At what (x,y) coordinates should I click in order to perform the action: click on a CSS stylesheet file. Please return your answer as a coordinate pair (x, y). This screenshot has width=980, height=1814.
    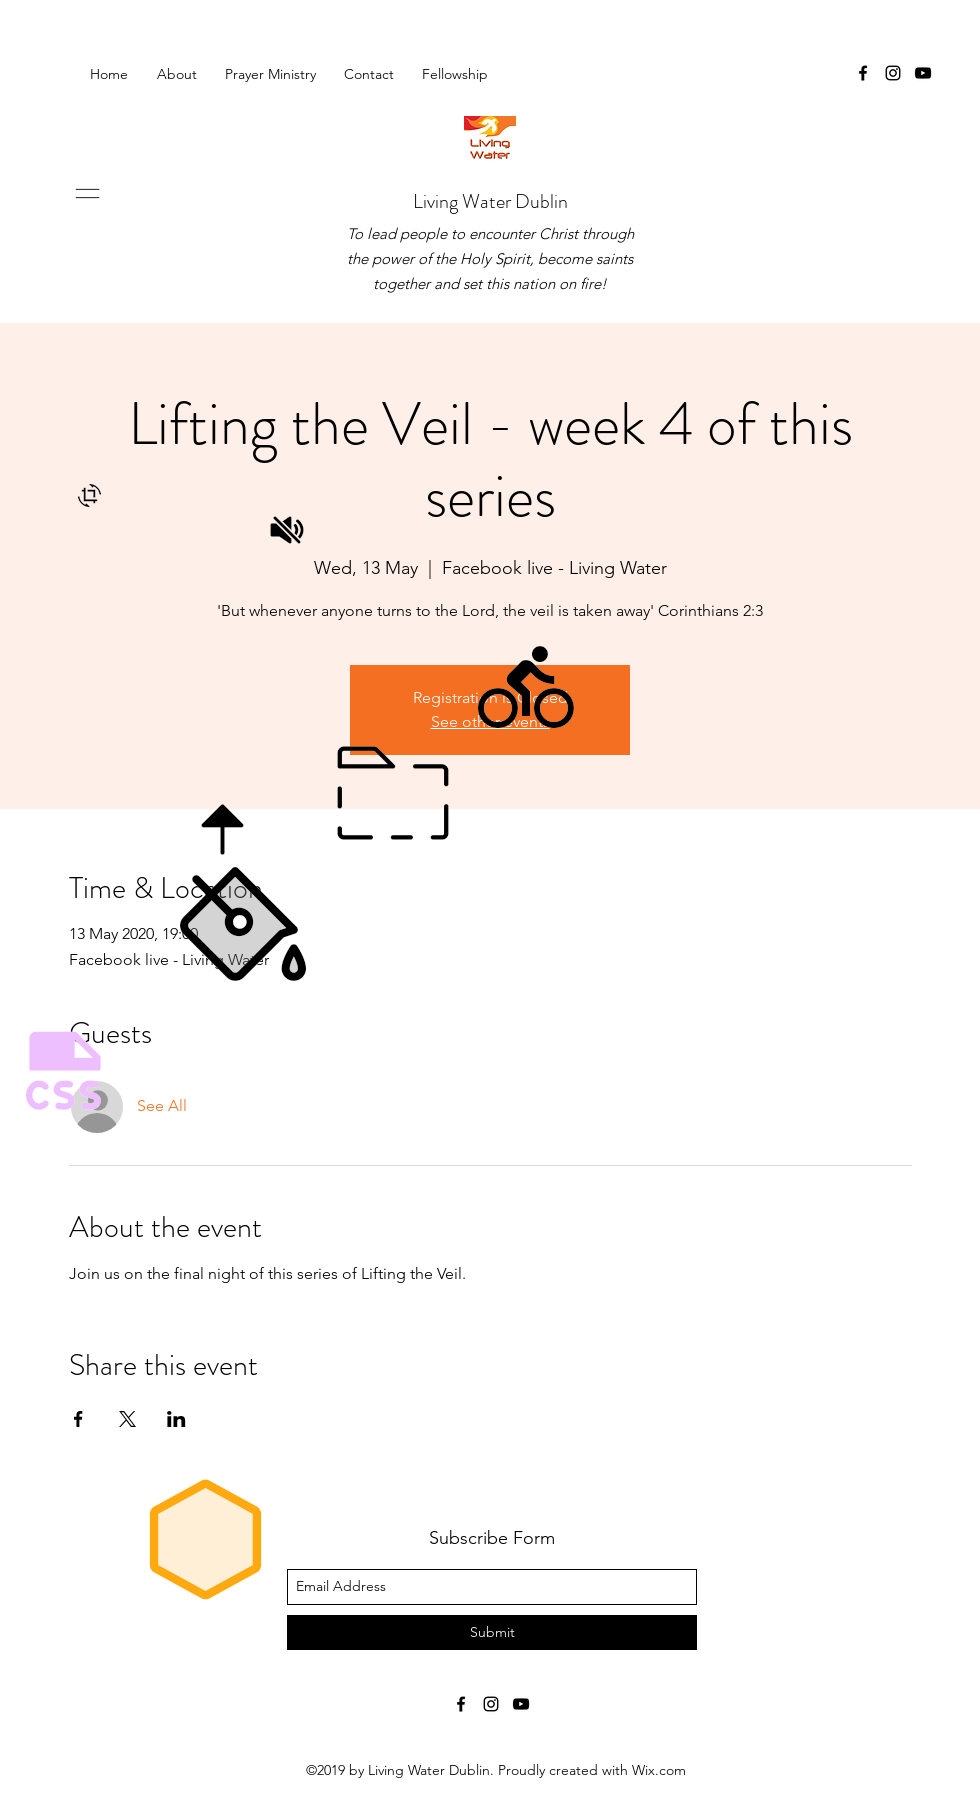
    Looking at the image, I should click on (65, 1074).